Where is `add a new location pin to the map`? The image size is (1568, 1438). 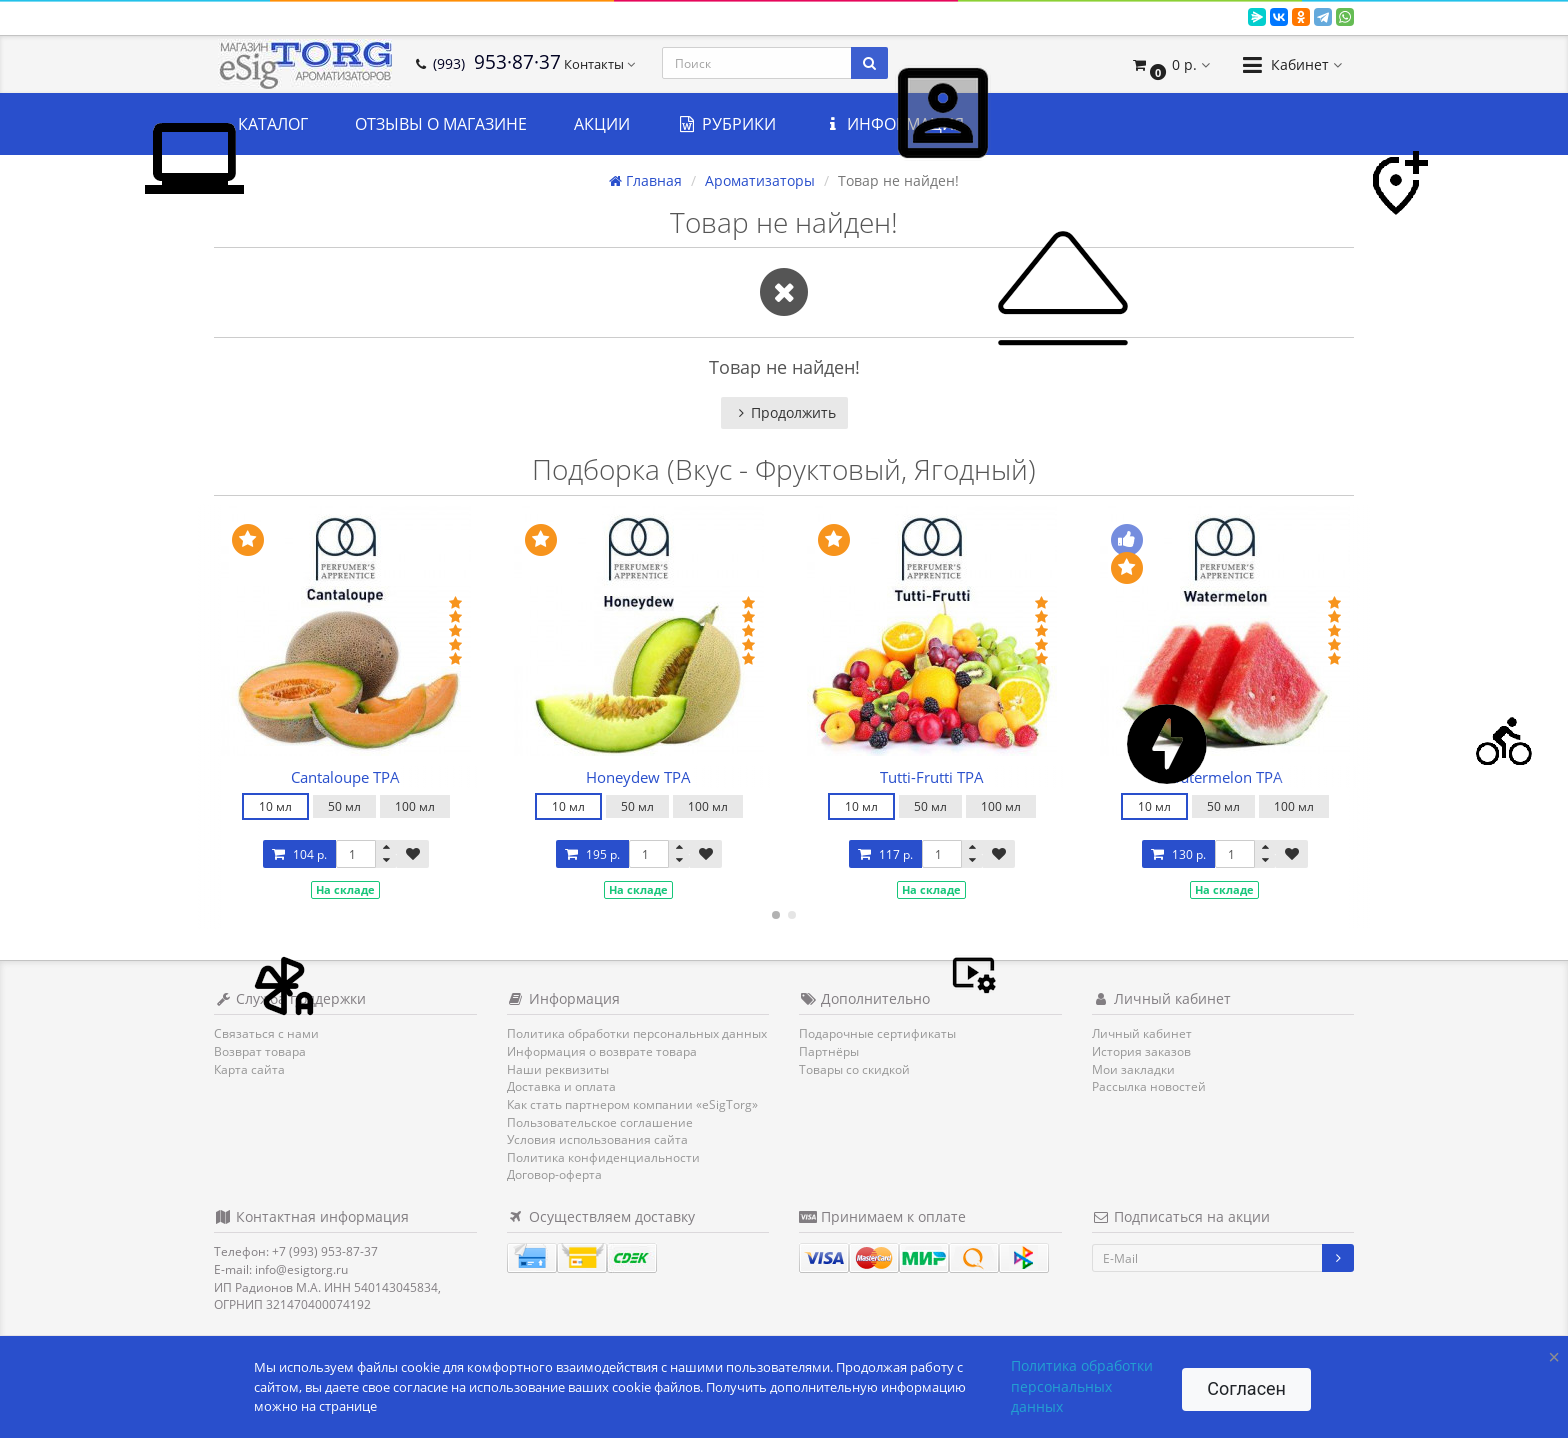
add a new location pin to the map is located at coordinates (1396, 183).